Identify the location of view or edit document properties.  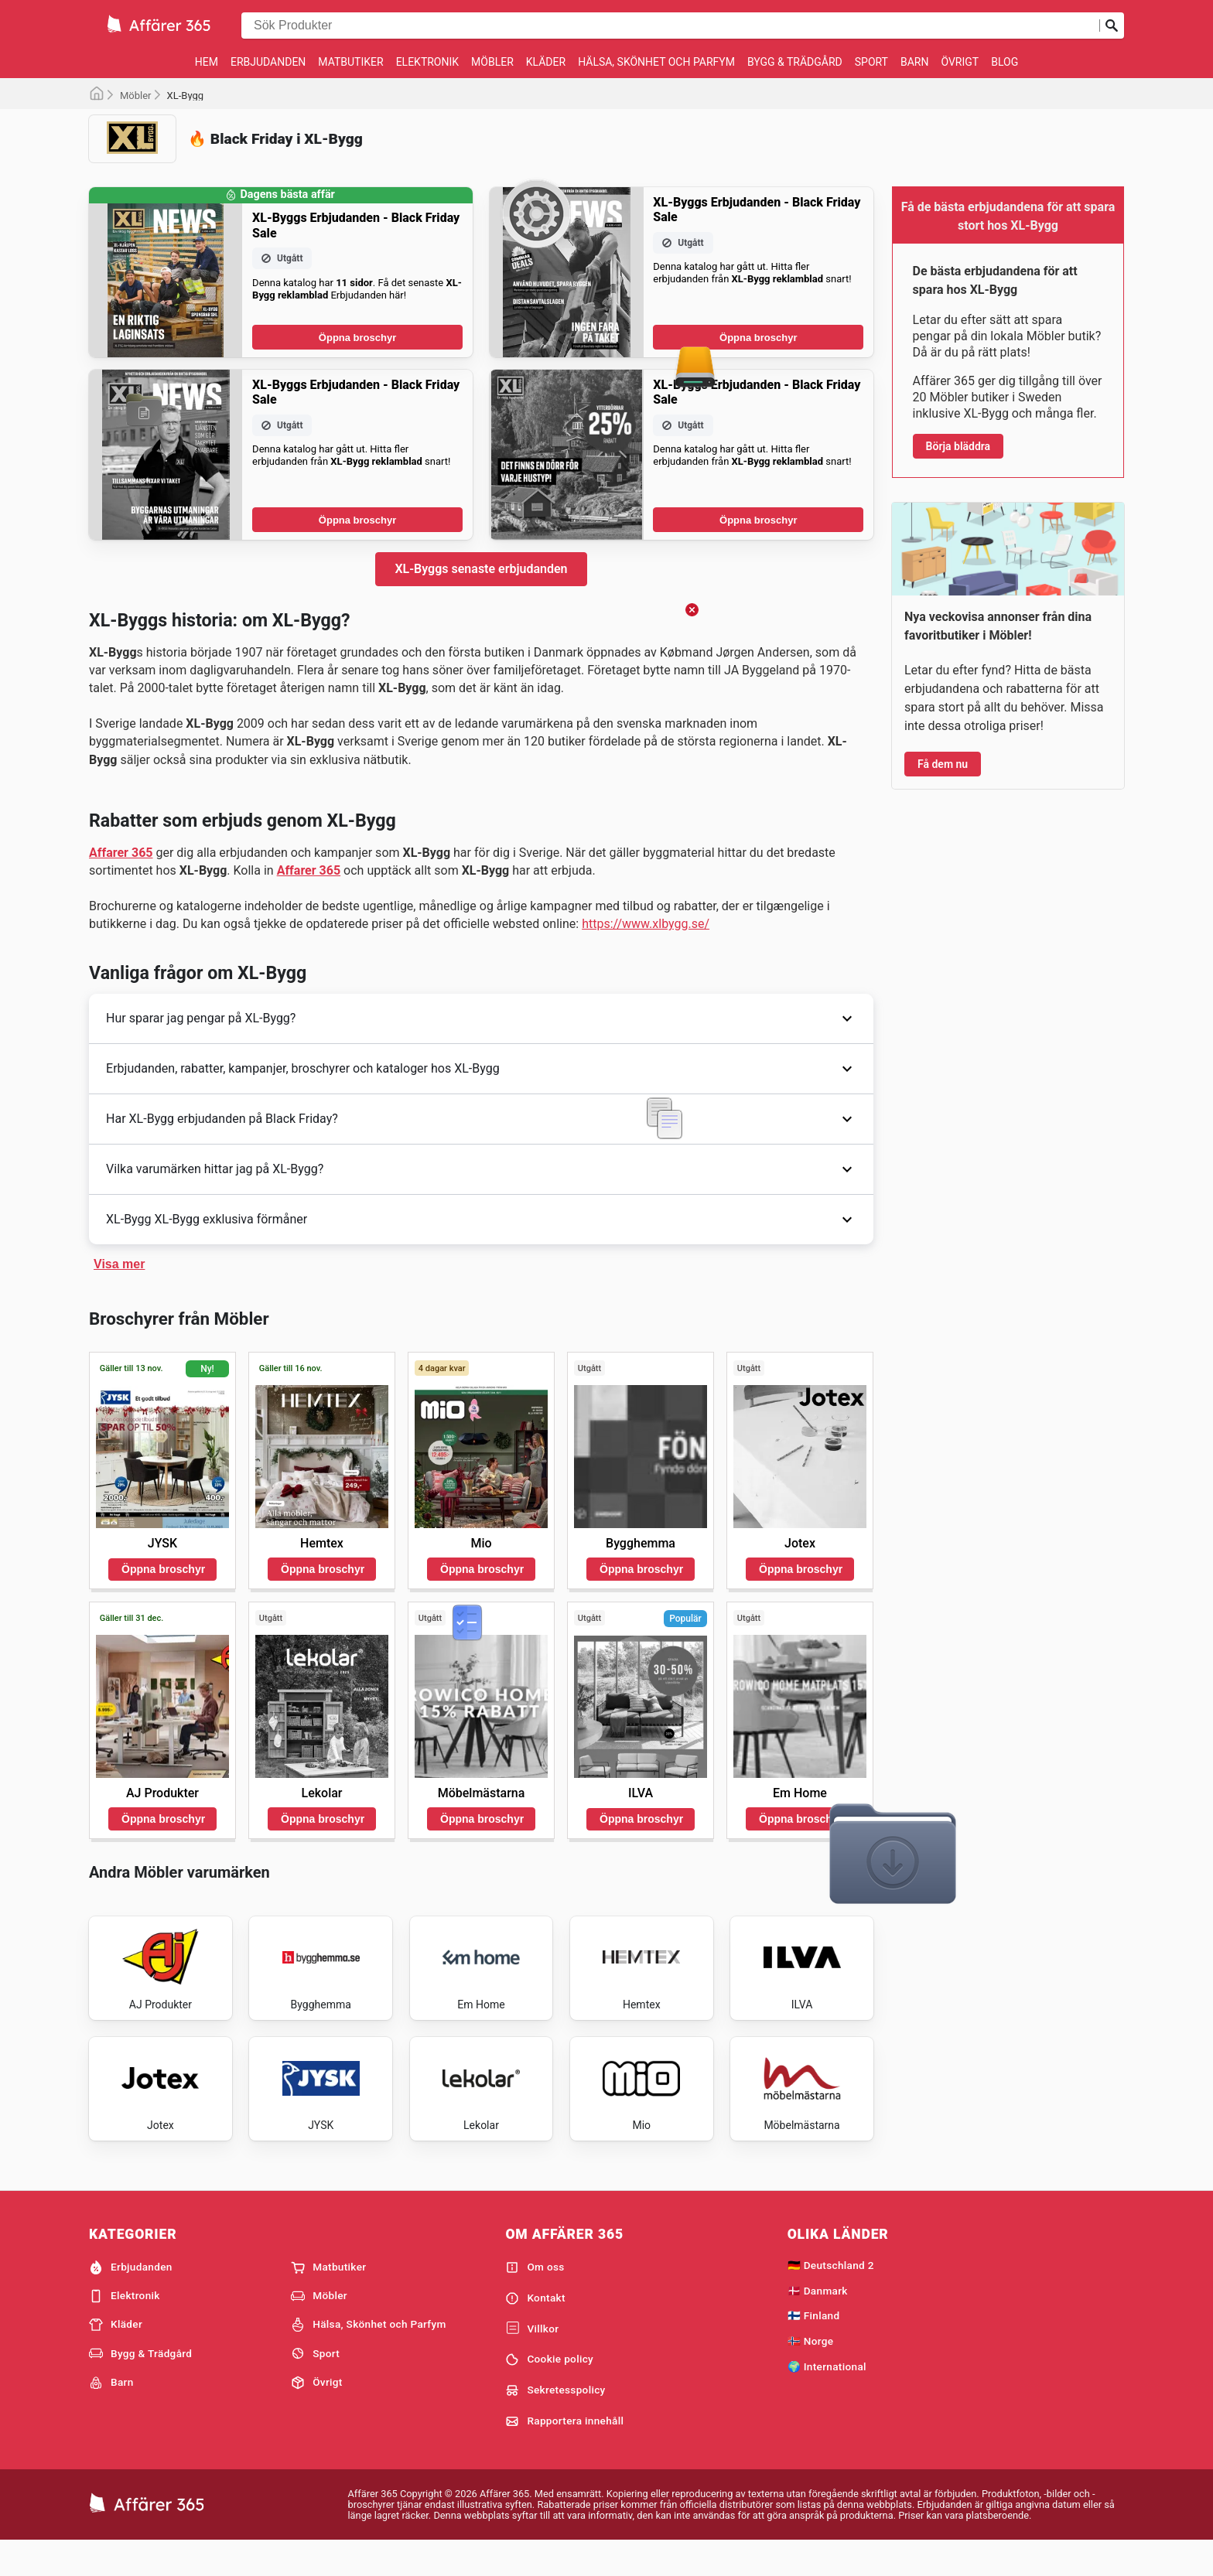
(536, 213).